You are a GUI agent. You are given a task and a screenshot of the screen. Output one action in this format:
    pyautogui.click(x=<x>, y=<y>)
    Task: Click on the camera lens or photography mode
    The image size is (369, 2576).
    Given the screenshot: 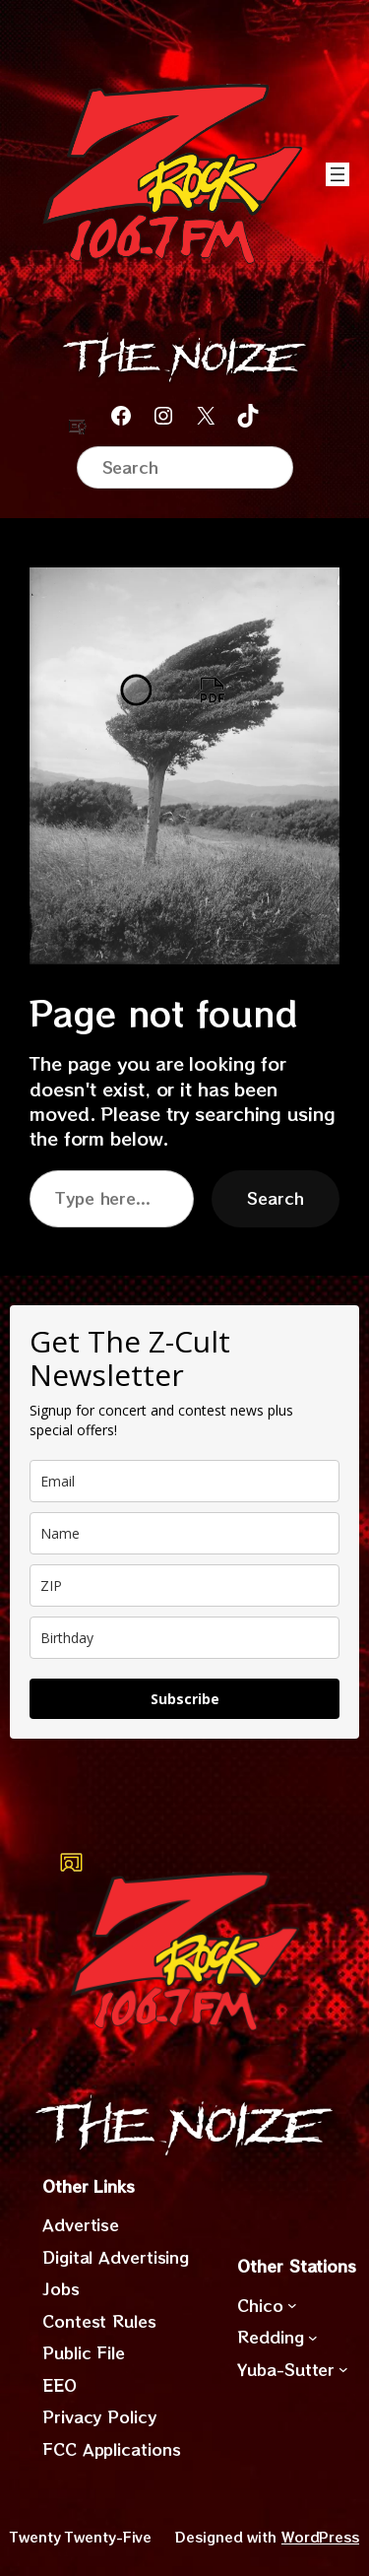 What is the action you would take?
    pyautogui.click(x=136, y=690)
    